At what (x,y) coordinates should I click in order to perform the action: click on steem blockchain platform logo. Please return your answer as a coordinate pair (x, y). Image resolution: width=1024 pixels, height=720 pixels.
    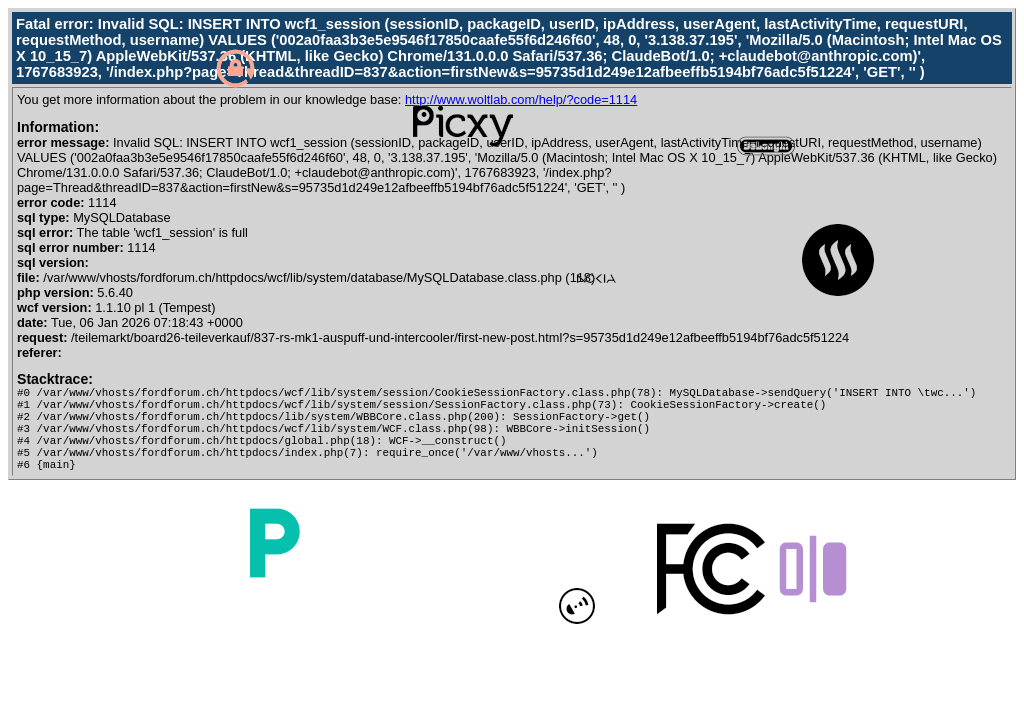
    Looking at the image, I should click on (838, 260).